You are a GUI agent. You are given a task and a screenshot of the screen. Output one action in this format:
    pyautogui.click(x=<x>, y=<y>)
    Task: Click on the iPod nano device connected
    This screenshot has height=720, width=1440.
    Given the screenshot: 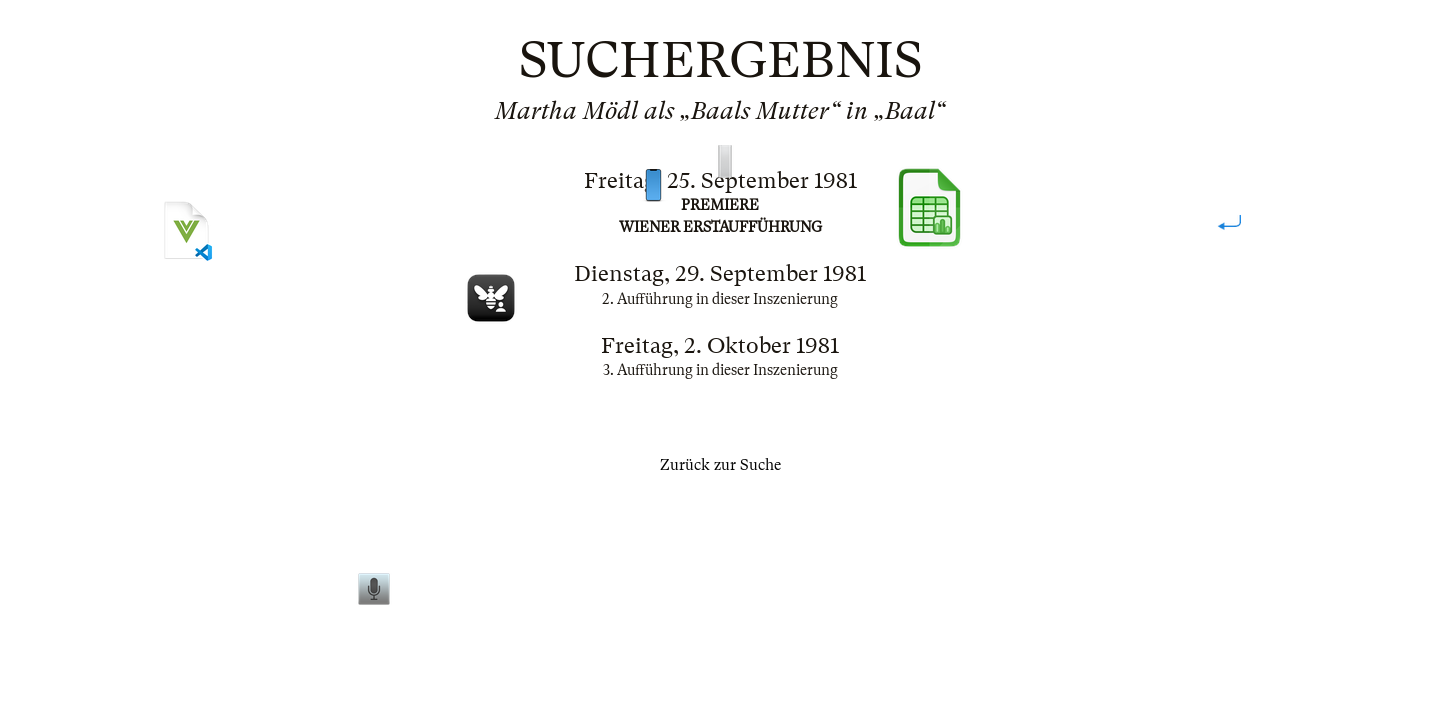 What is the action you would take?
    pyautogui.click(x=725, y=162)
    